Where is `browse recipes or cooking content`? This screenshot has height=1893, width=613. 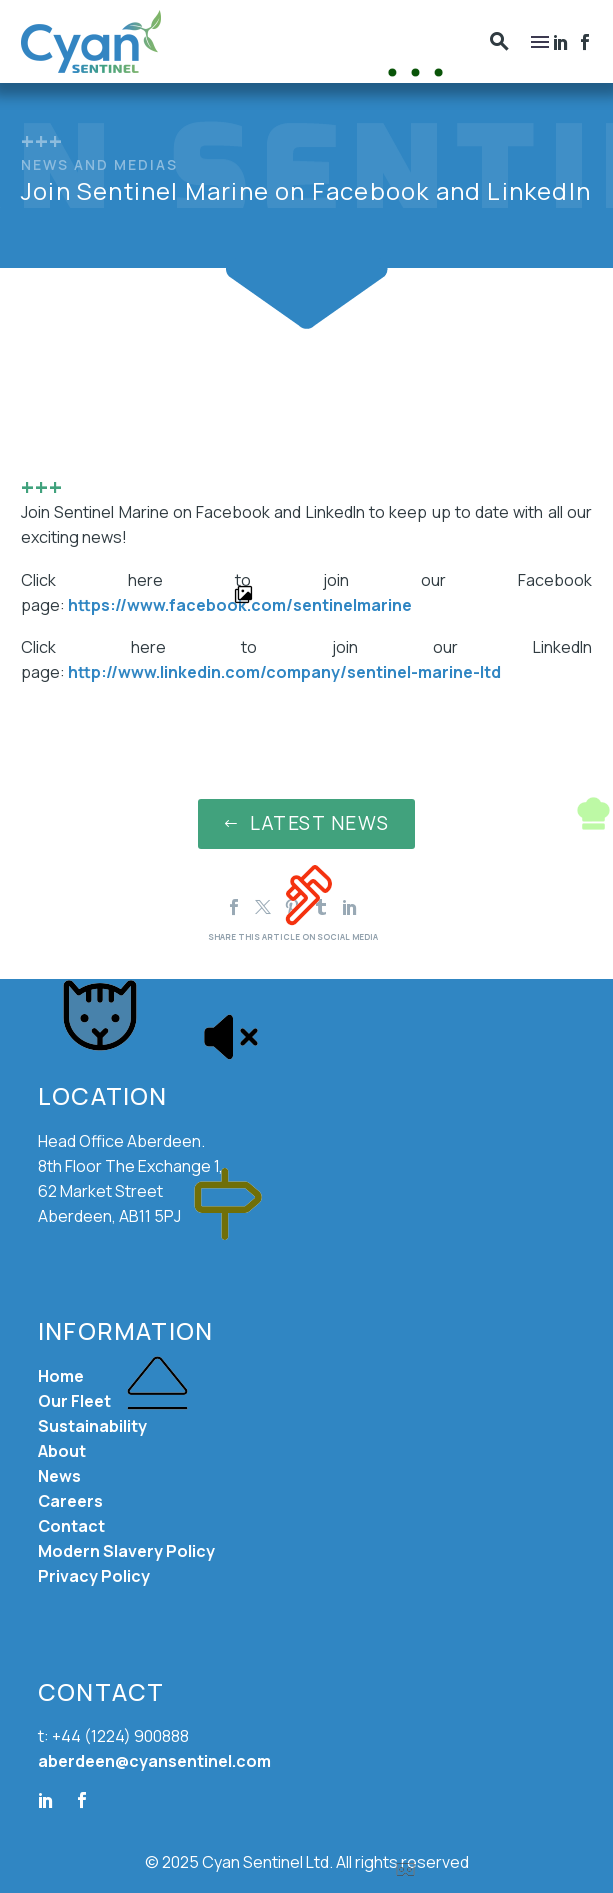
browse recipes or cooking content is located at coordinates (593, 813).